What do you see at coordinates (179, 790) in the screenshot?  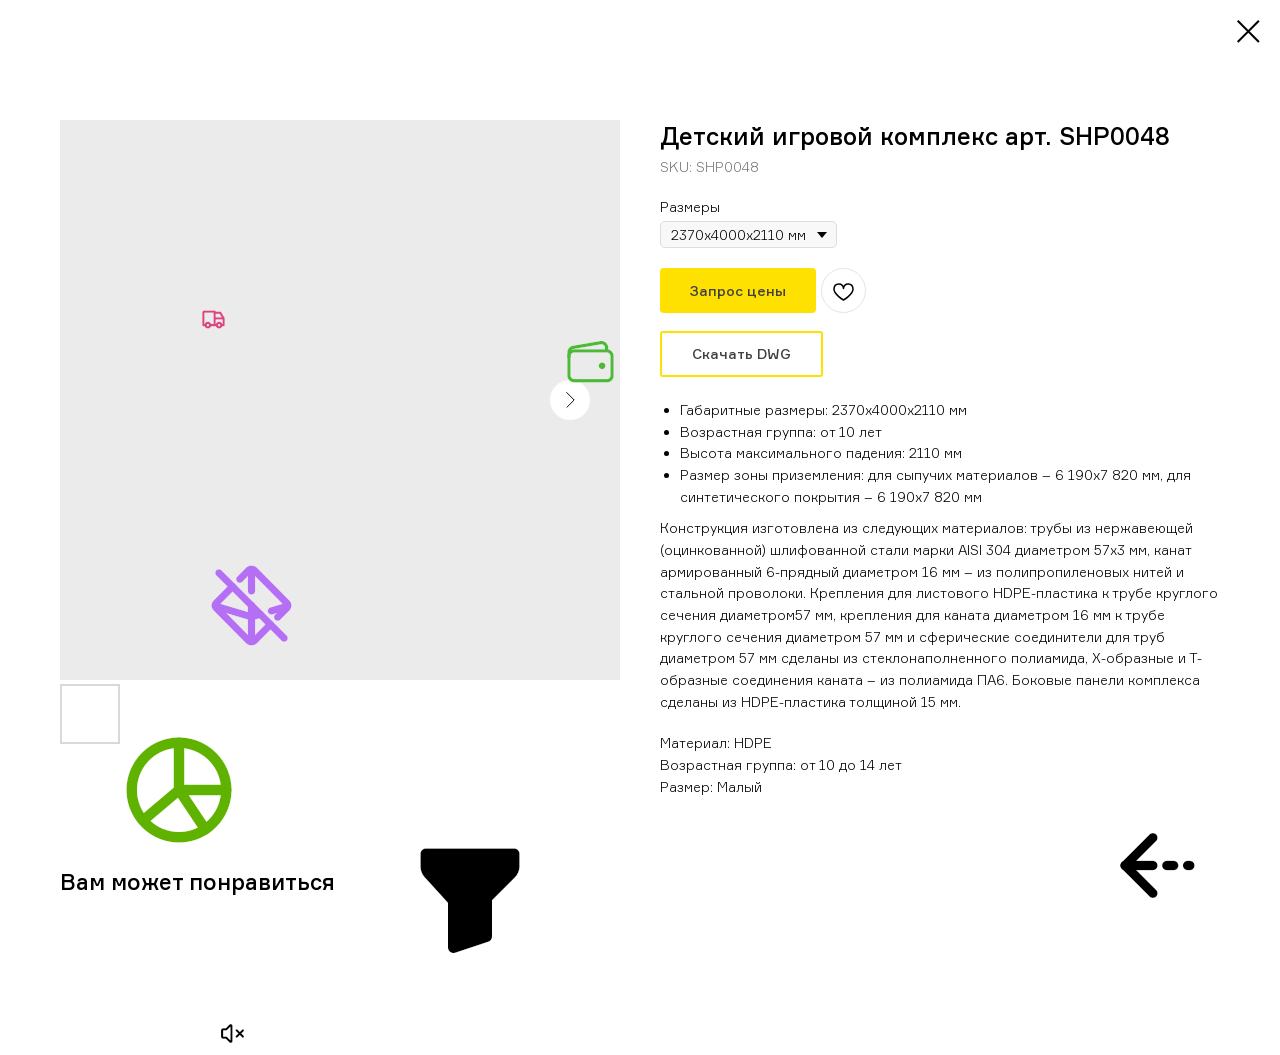 I see `view pie chart analytics` at bounding box center [179, 790].